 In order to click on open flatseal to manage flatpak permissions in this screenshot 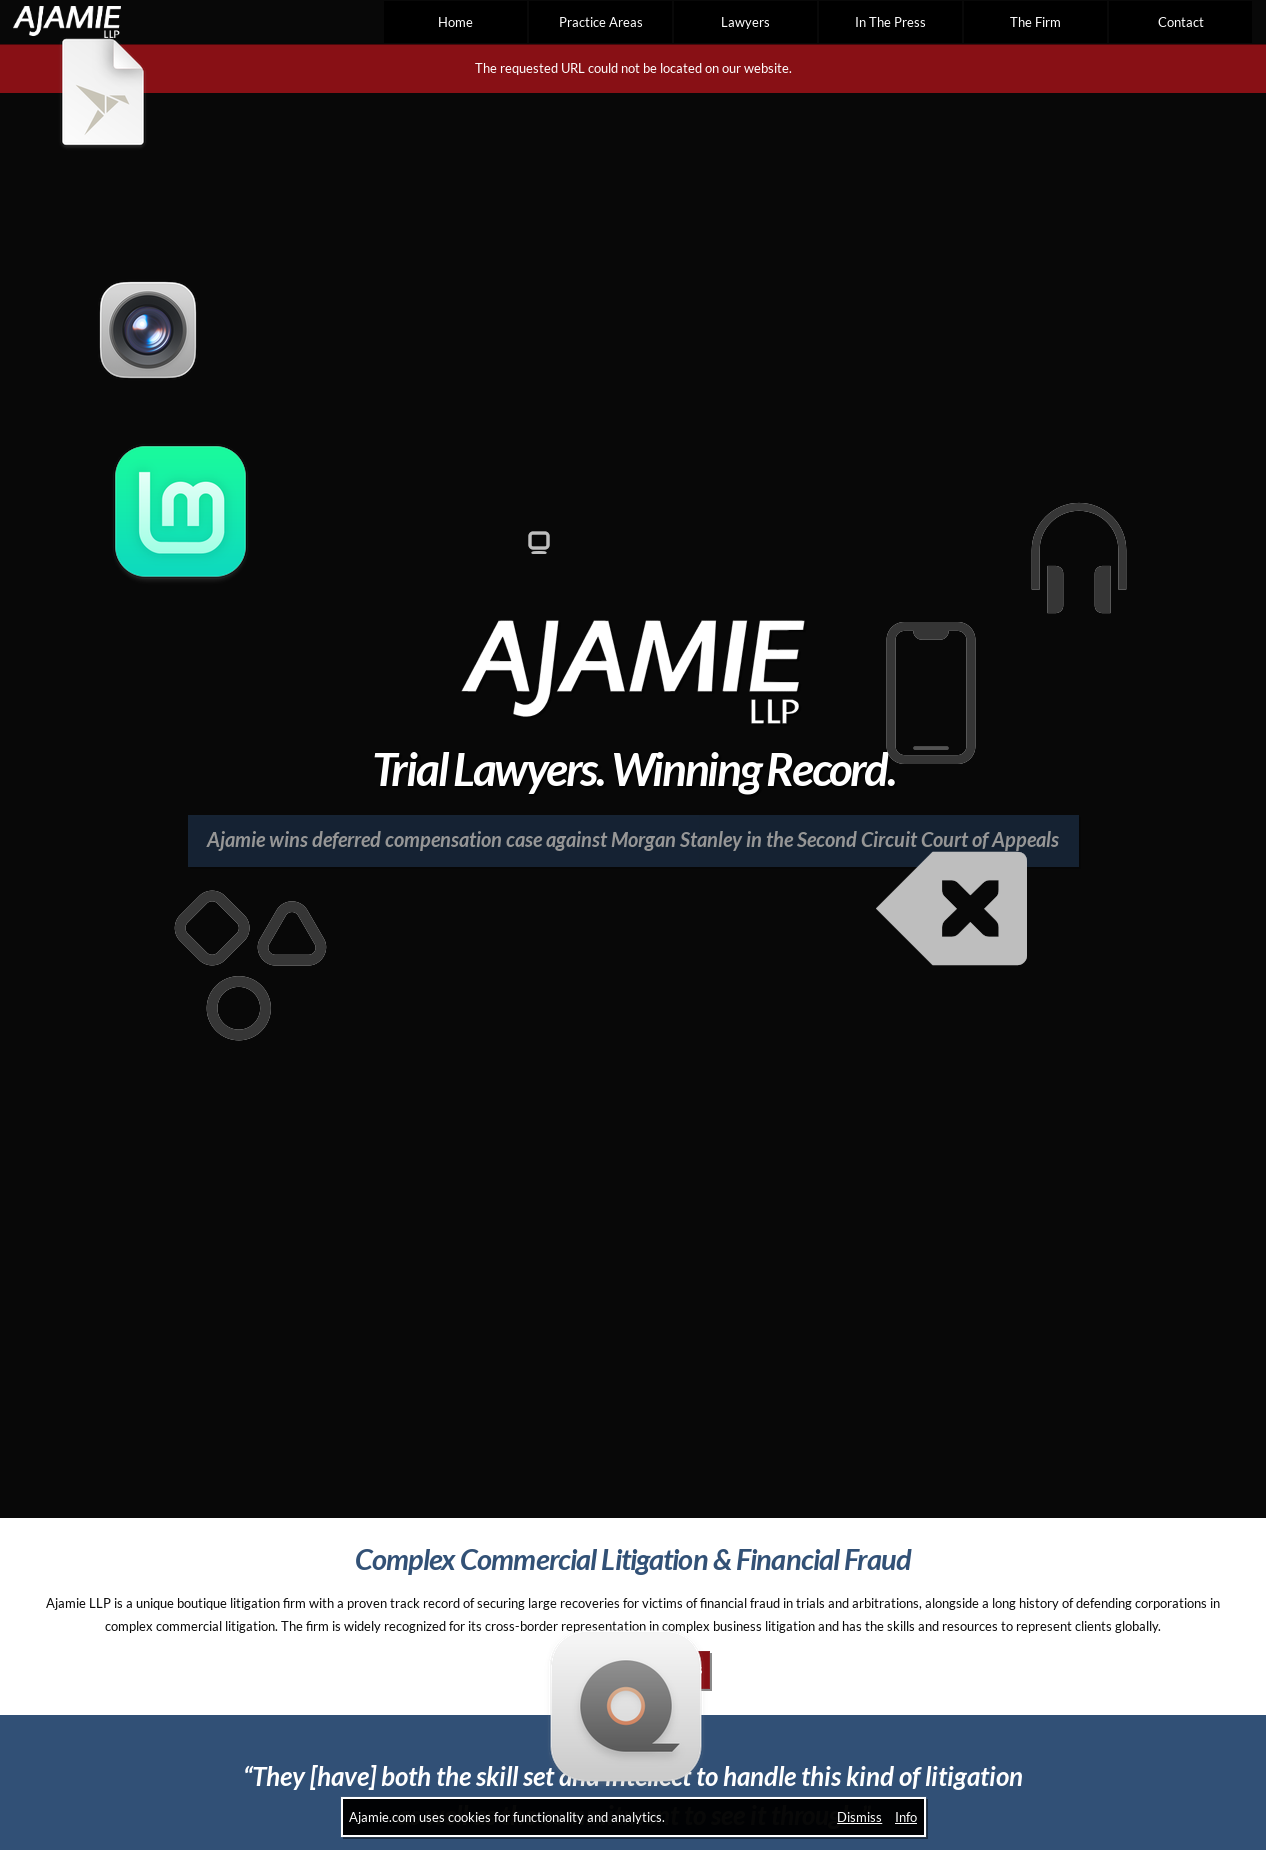, I will do `click(626, 1706)`.